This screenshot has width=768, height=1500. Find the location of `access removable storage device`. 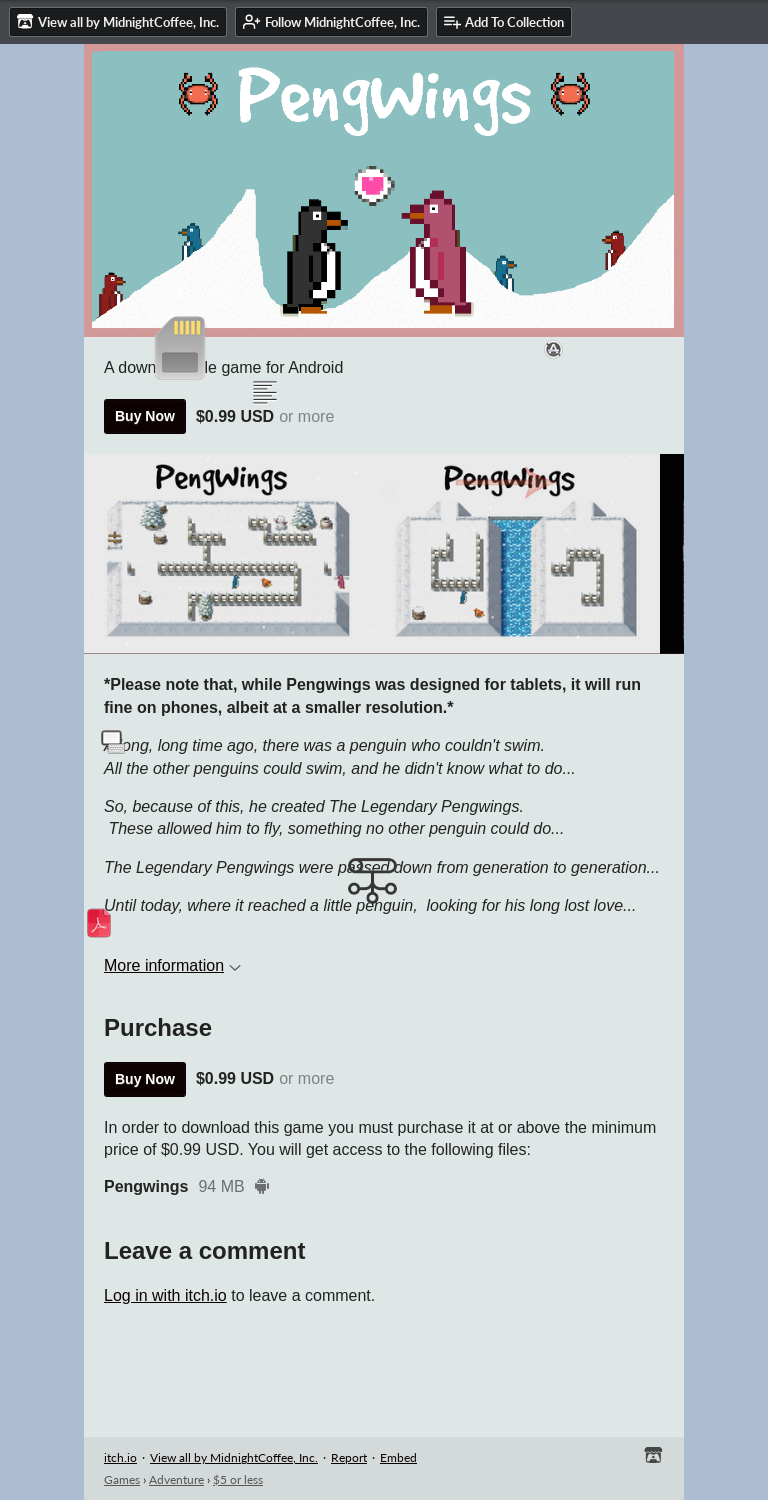

access removable storage device is located at coordinates (180, 348).